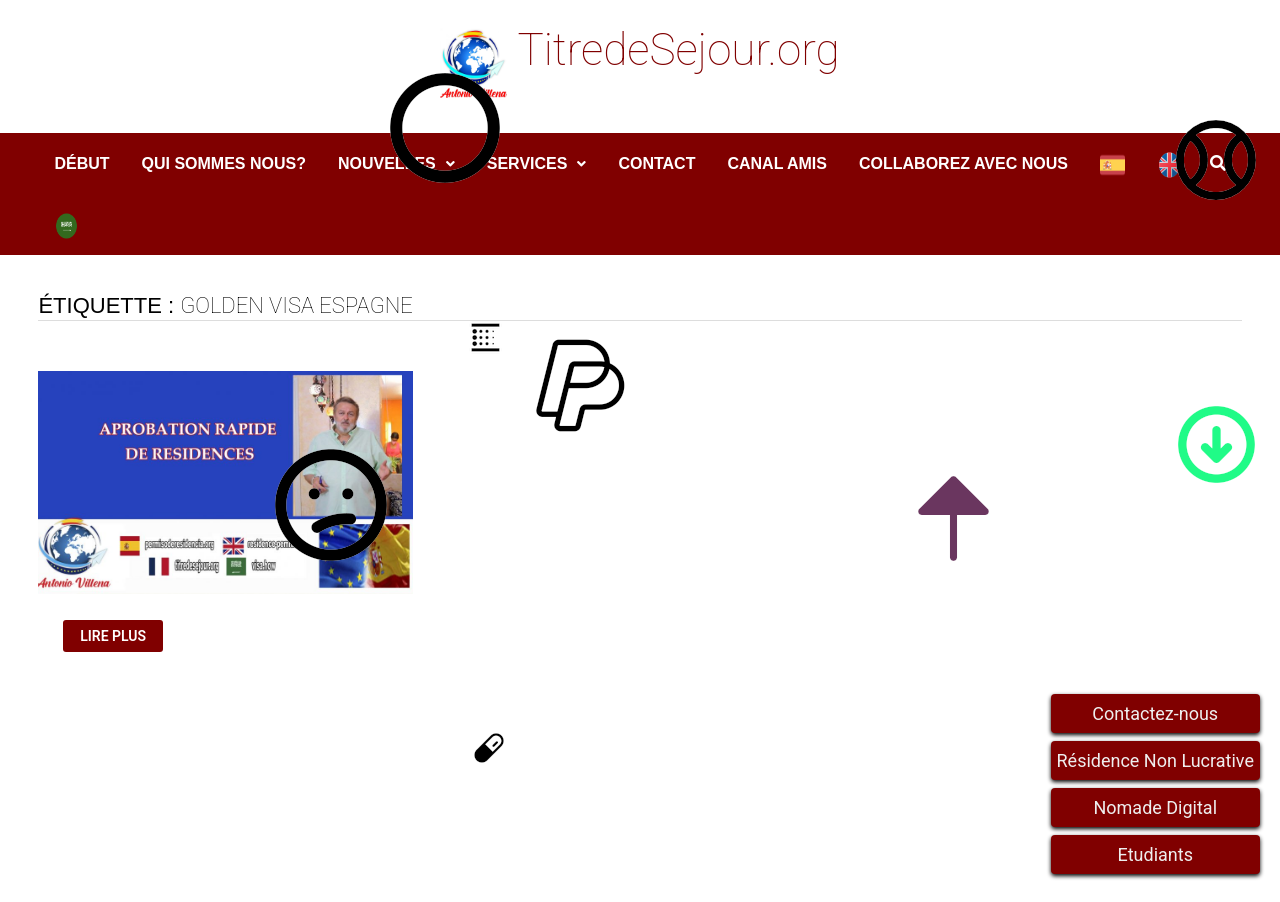 The width and height of the screenshot is (1280, 902). Describe the element at coordinates (331, 505) in the screenshot. I see `indicates a confused or uncertain state` at that location.